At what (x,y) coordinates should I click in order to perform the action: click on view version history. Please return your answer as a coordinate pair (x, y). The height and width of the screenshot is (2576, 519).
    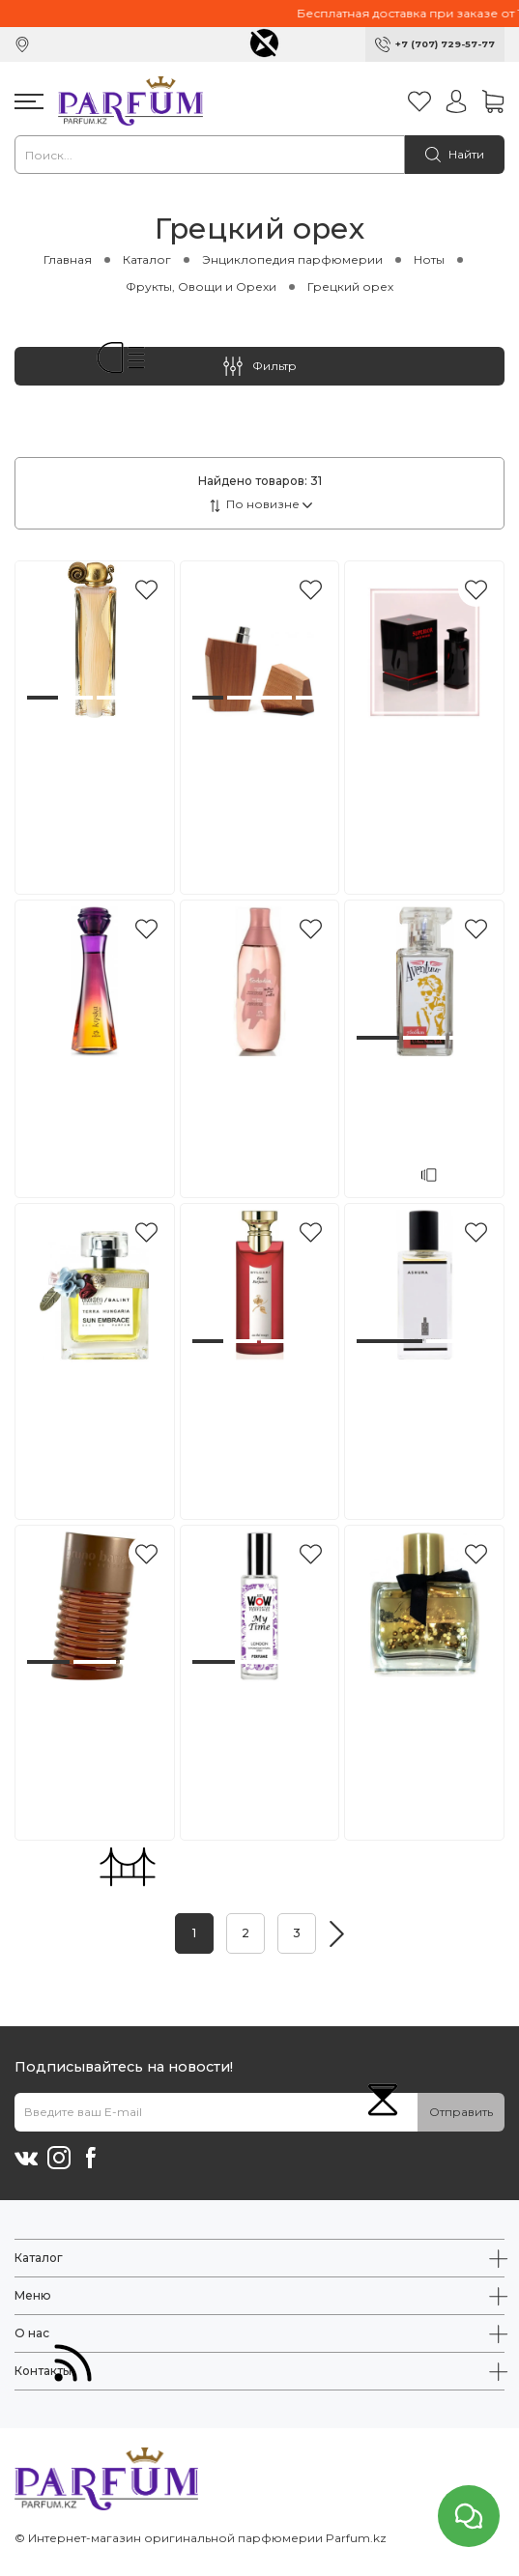
    Looking at the image, I should click on (429, 1175).